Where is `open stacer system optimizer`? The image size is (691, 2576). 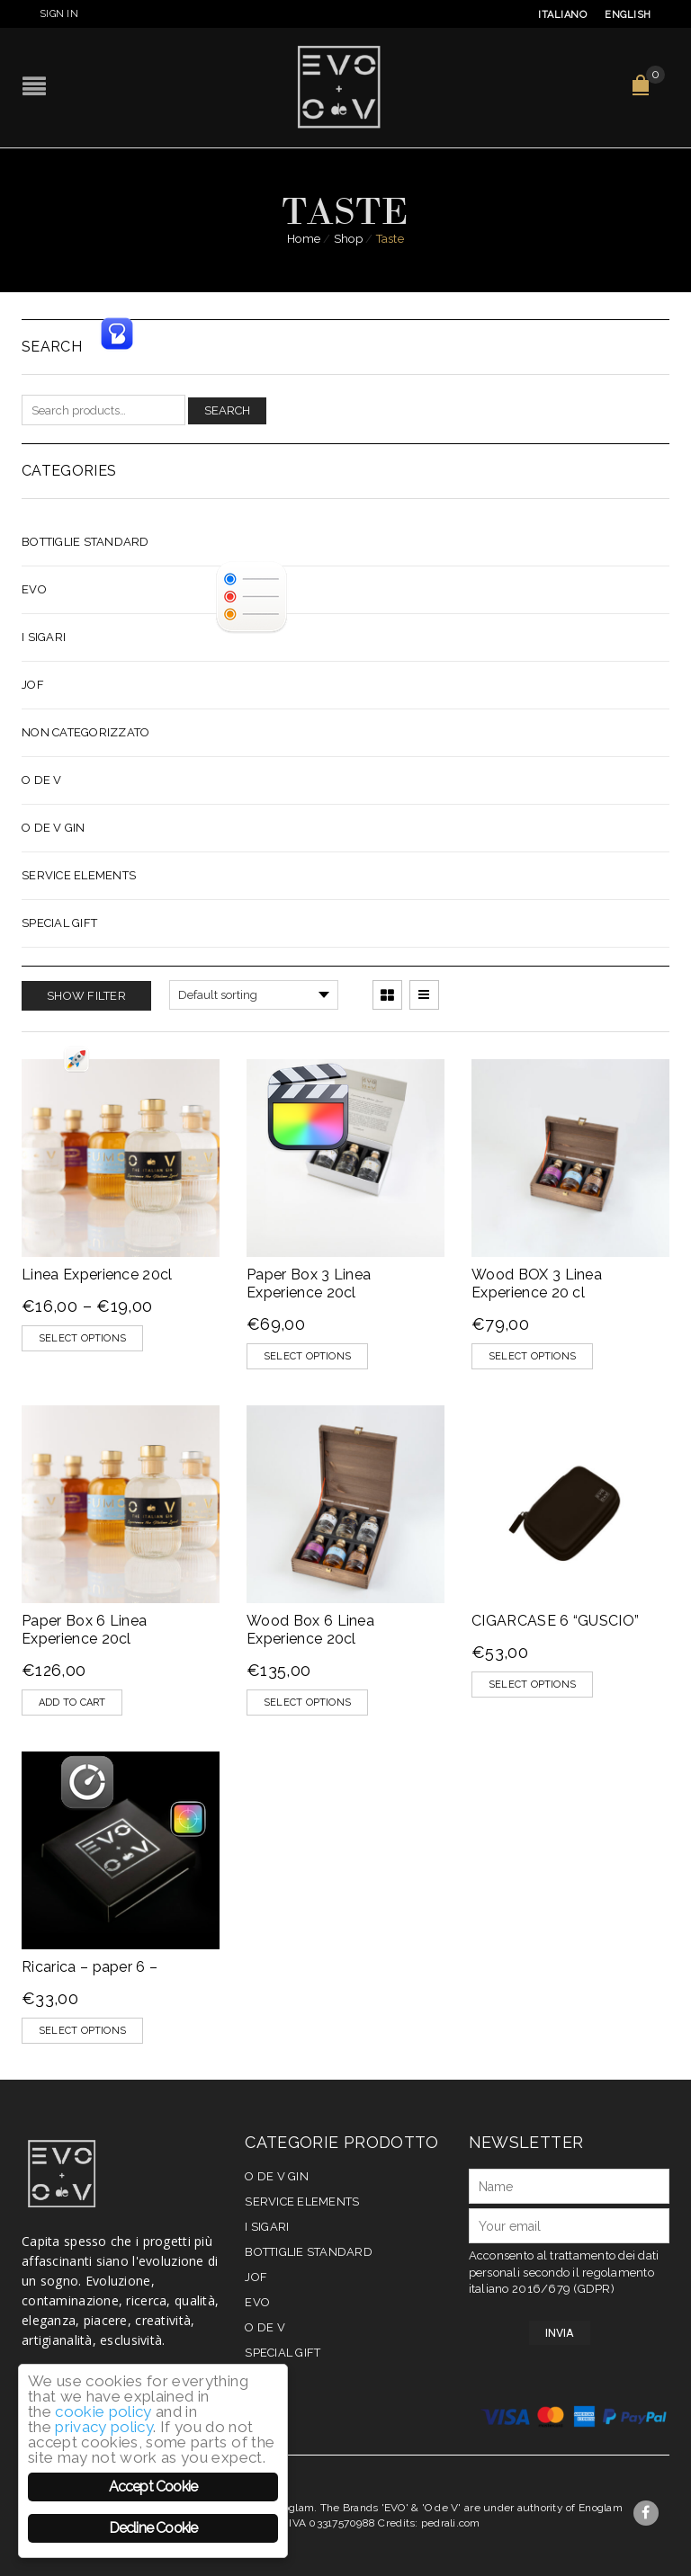 open stacer system optimizer is located at coordinates (87, 1782).